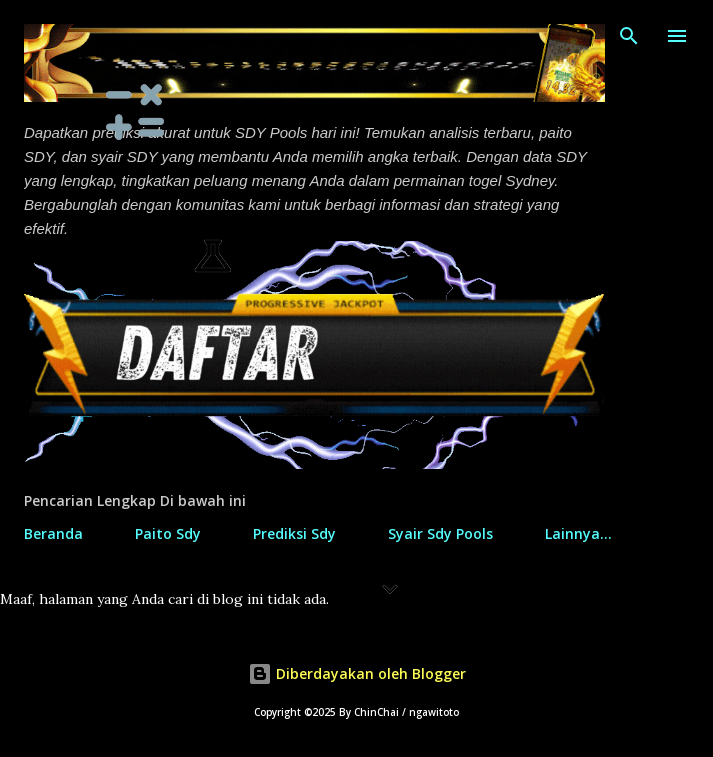  Describe the element at coordinates (213, 256) in the screenshot. I see `access science or laboratory features` at that location.